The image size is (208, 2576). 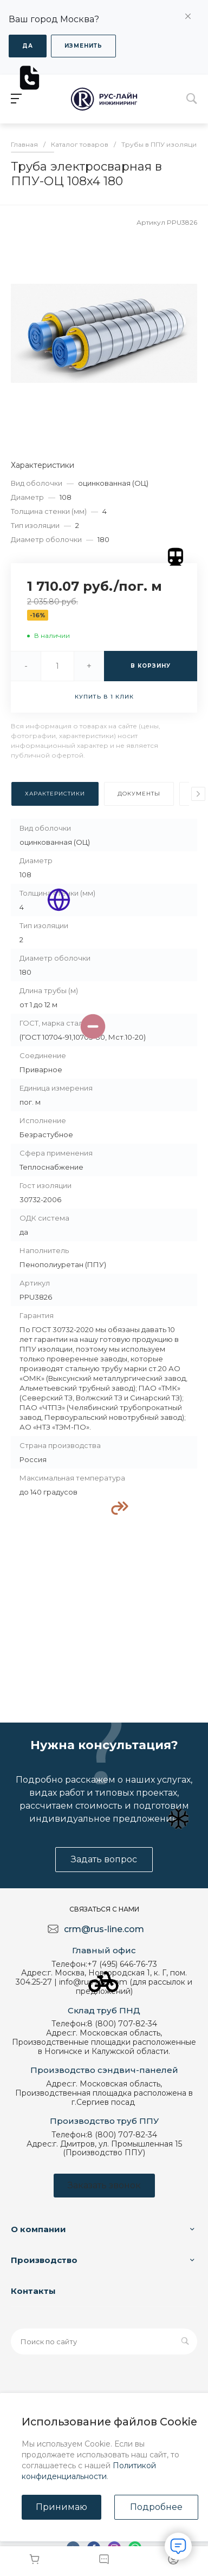 I want to click on access phone call records or logs, so click(x=29, y=77).